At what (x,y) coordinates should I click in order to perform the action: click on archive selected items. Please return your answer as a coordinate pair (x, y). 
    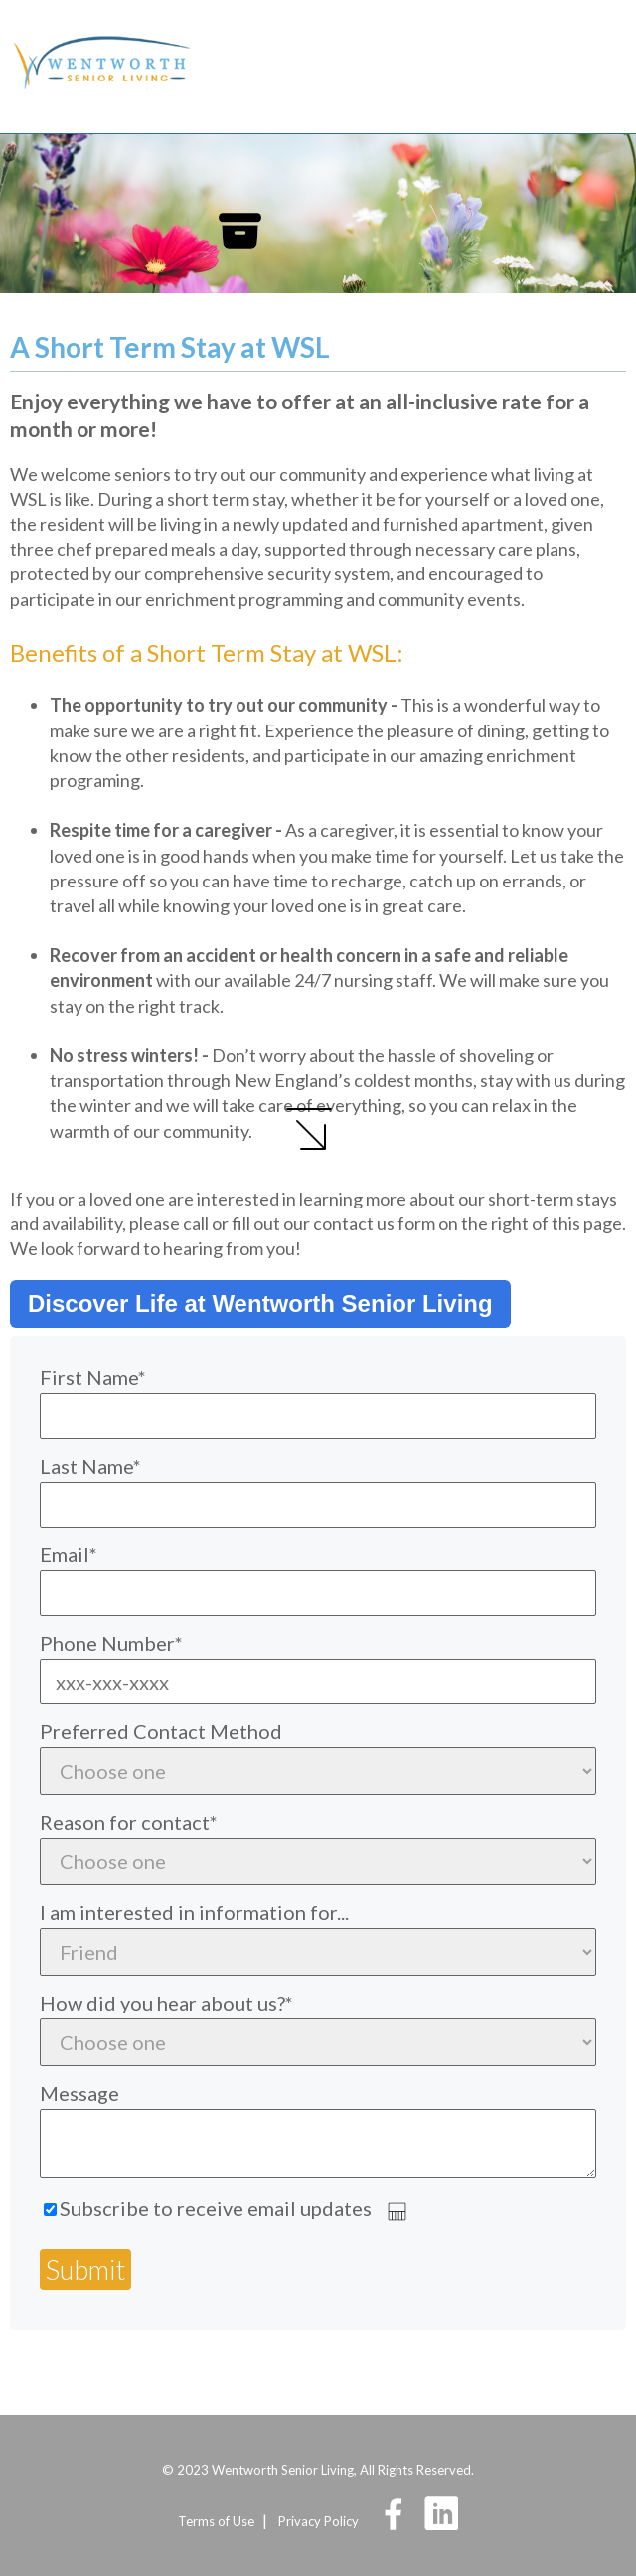
    Looking at the image, I should click on (239, 231).